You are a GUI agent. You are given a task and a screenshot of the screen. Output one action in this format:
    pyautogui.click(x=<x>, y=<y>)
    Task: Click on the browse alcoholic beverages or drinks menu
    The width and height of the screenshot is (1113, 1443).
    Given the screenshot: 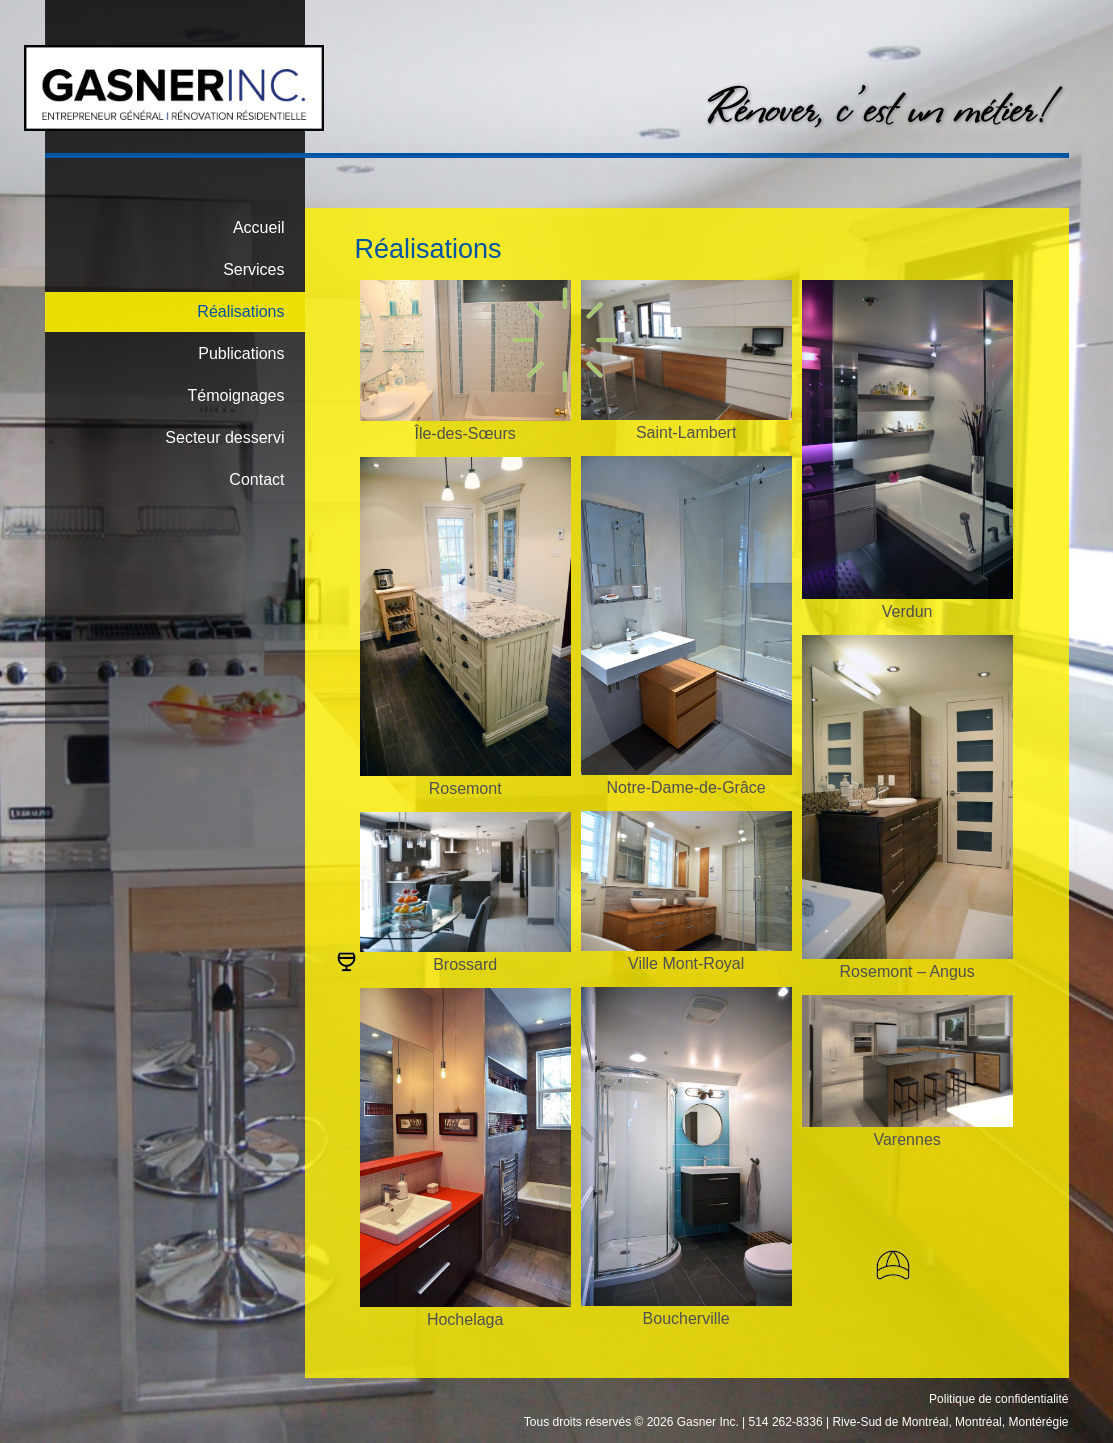 What is the action you would take?
    pyautogui.click(x=346, y=961)
    